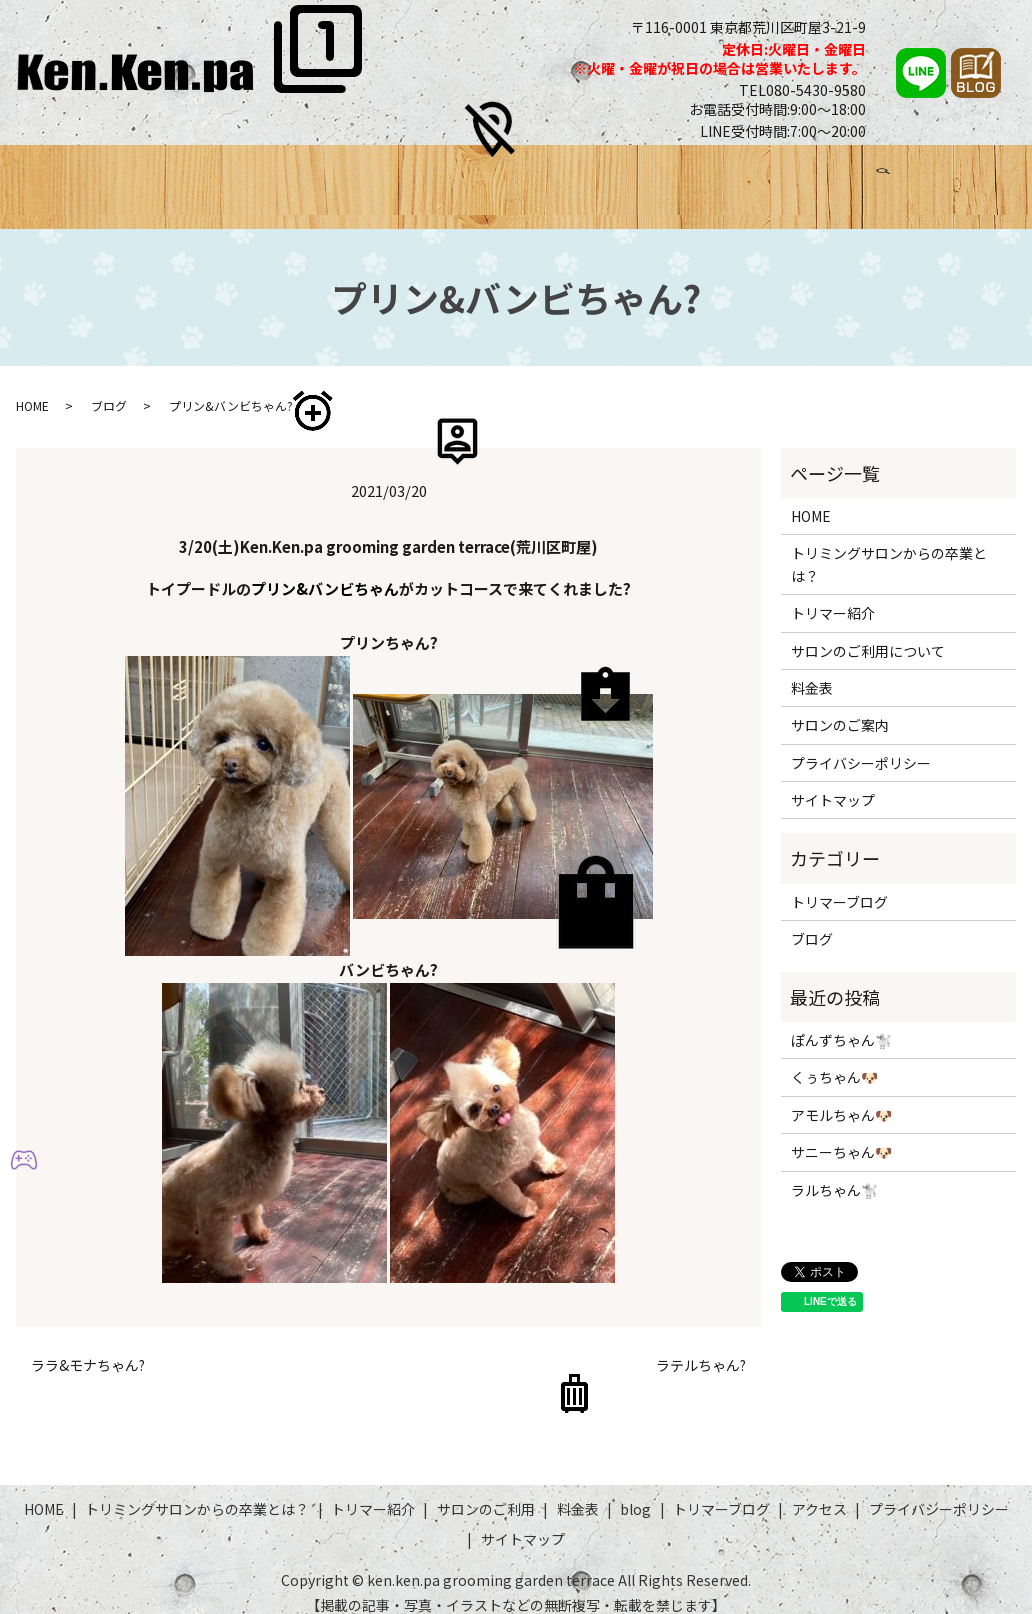 This screenshot has width=1032, height=1614. I want to click on indicates first item in a numbered series or gallery, so click(318, 49).